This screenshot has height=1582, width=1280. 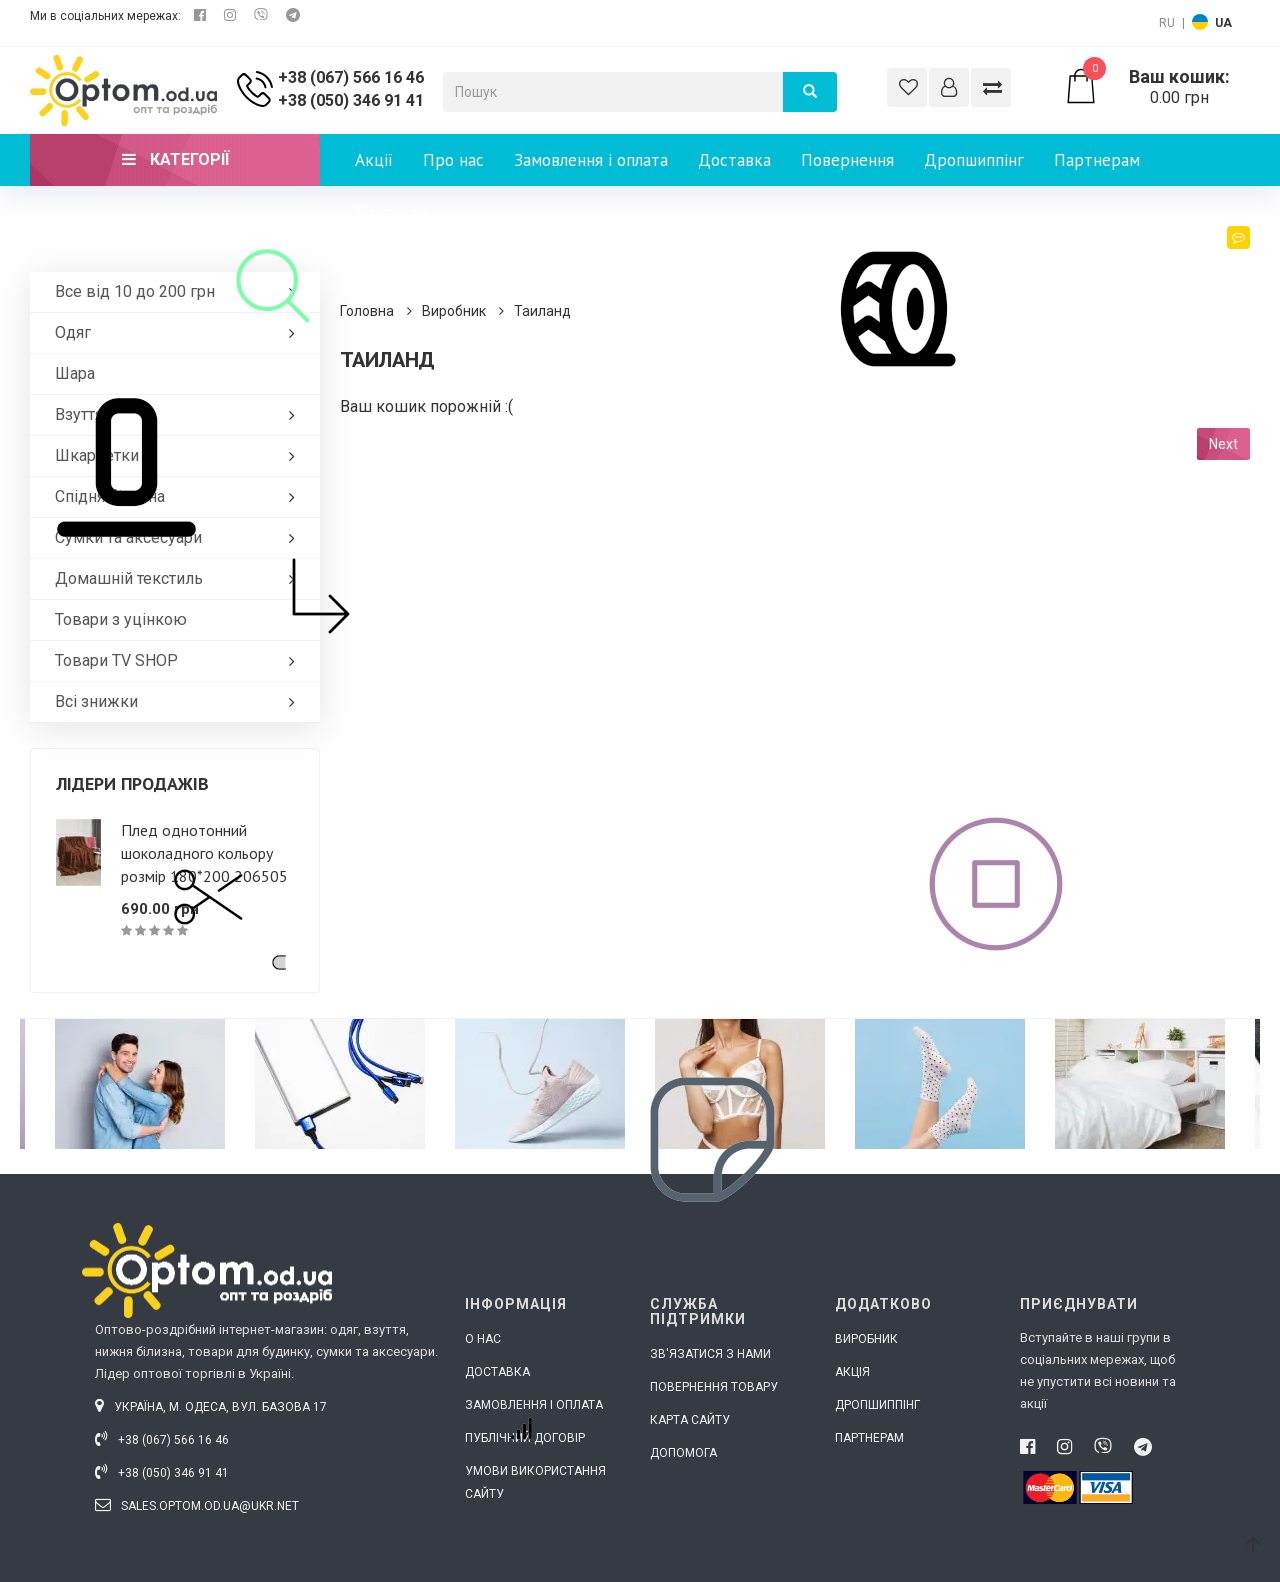 What do you see at coordinates (279, 962) in the screenshot?
I see `indicates a proper subset relationship in mathematical notation` at bounding box center [279, 962].